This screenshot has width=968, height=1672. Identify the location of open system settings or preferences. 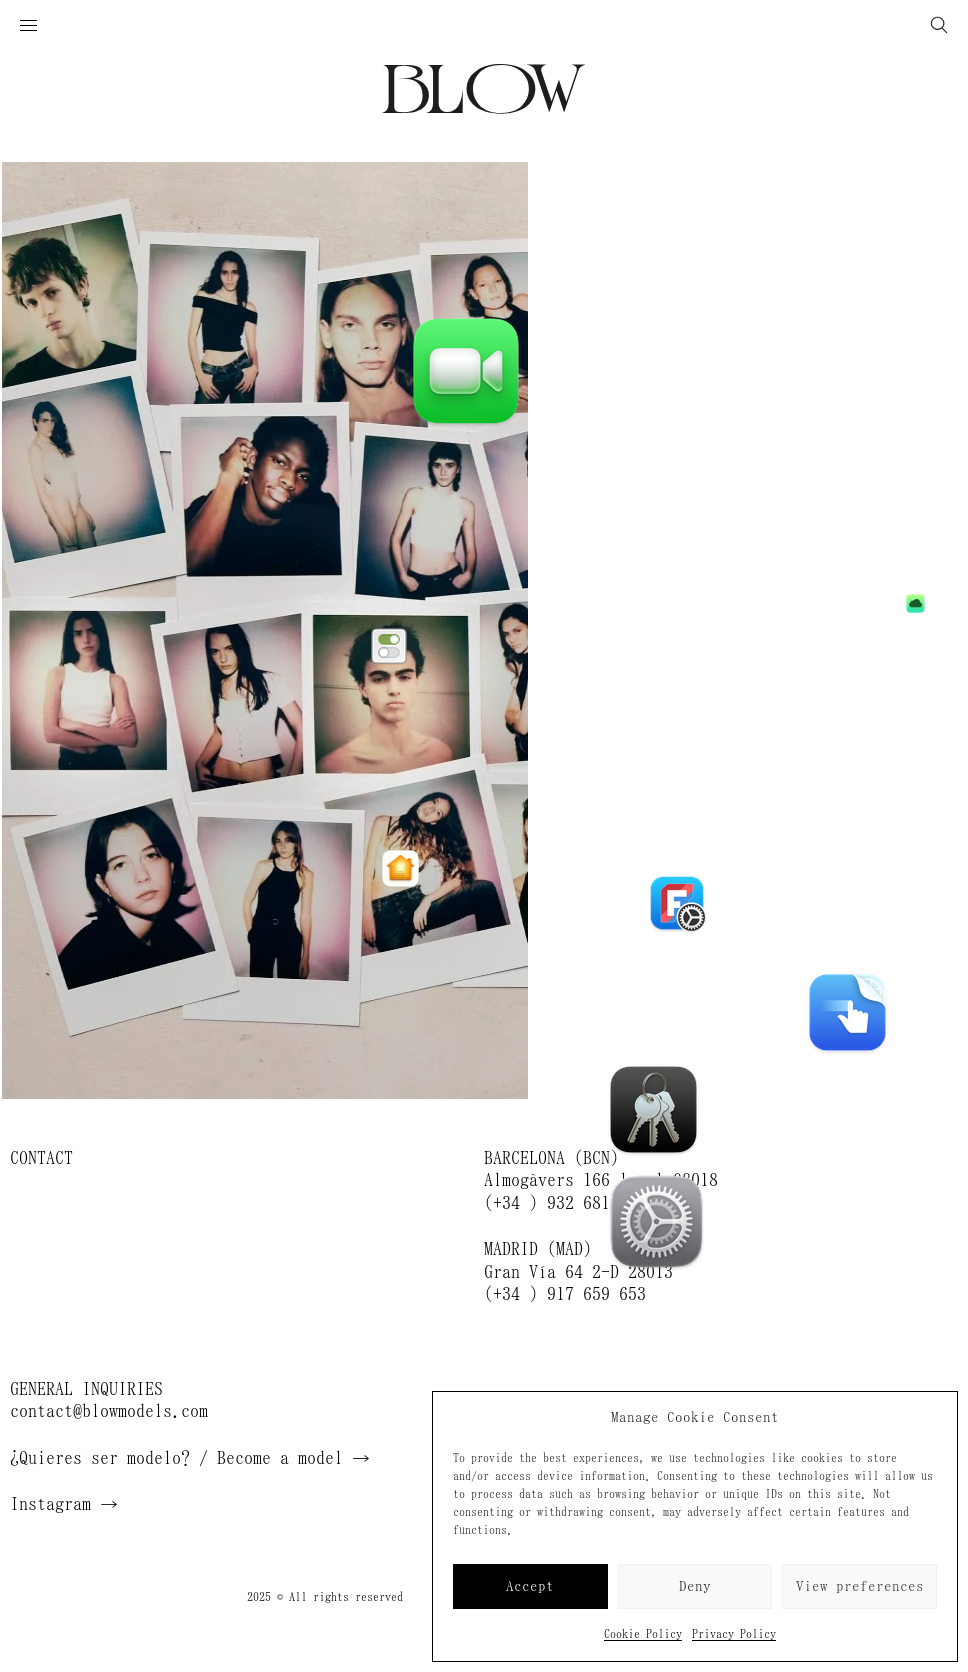
(656, 1221).